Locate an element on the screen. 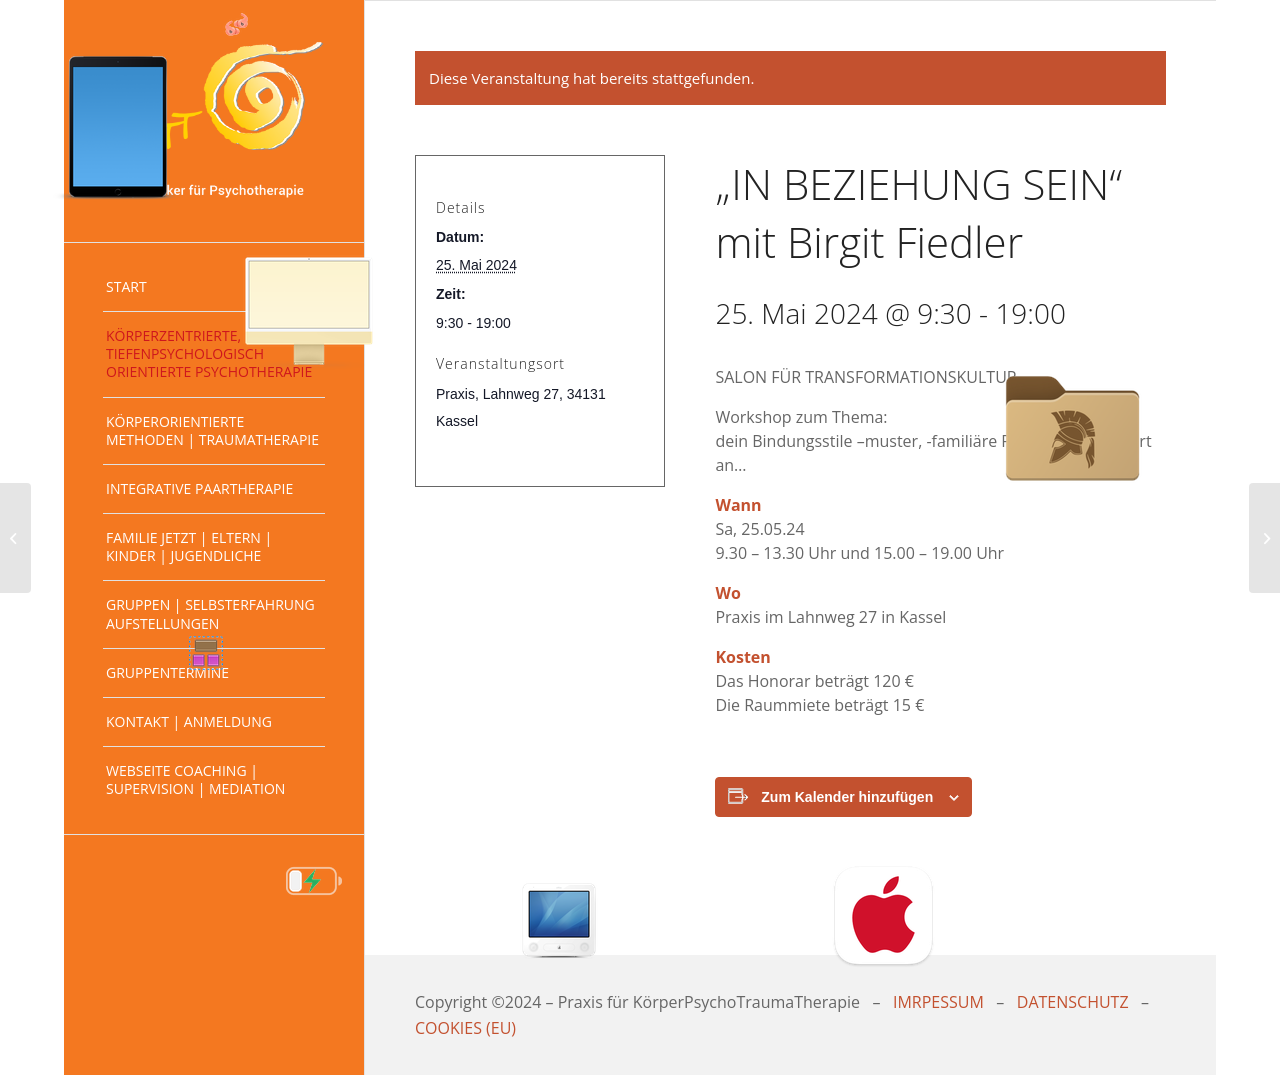  beats fit pro earbuds in coral pink is located at coordinates (236, 24).